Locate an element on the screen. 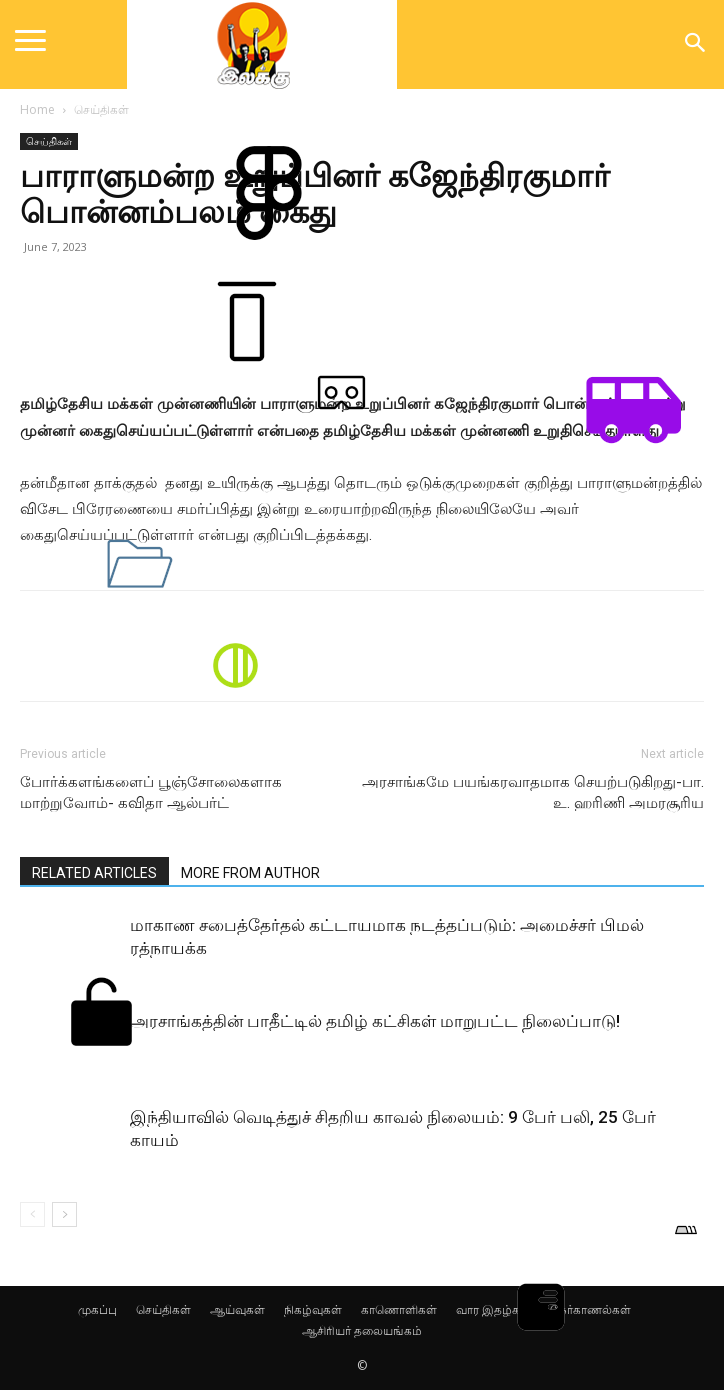 The width and height of the screenshot is (724, 1390). launch a virtual reality experience is located at coordinates (341, 392).